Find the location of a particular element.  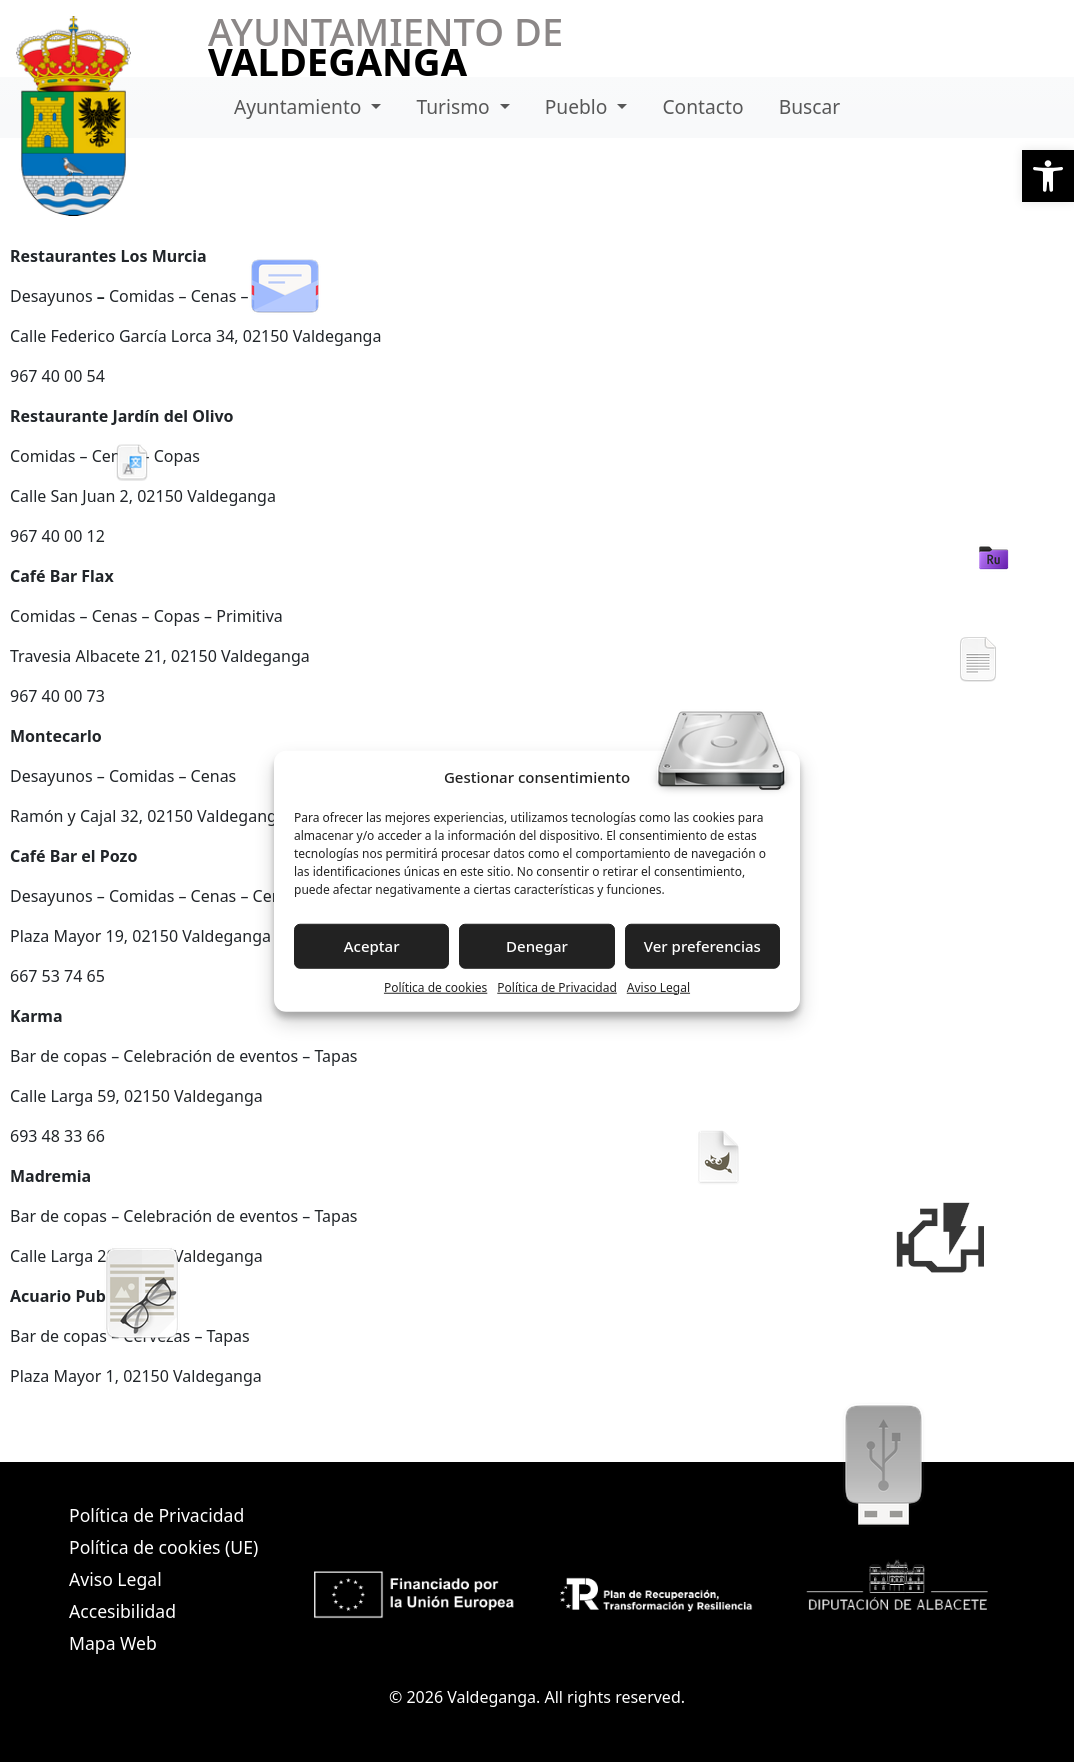

check engine diagnostic alerts is located at coordinates (937, 1243).